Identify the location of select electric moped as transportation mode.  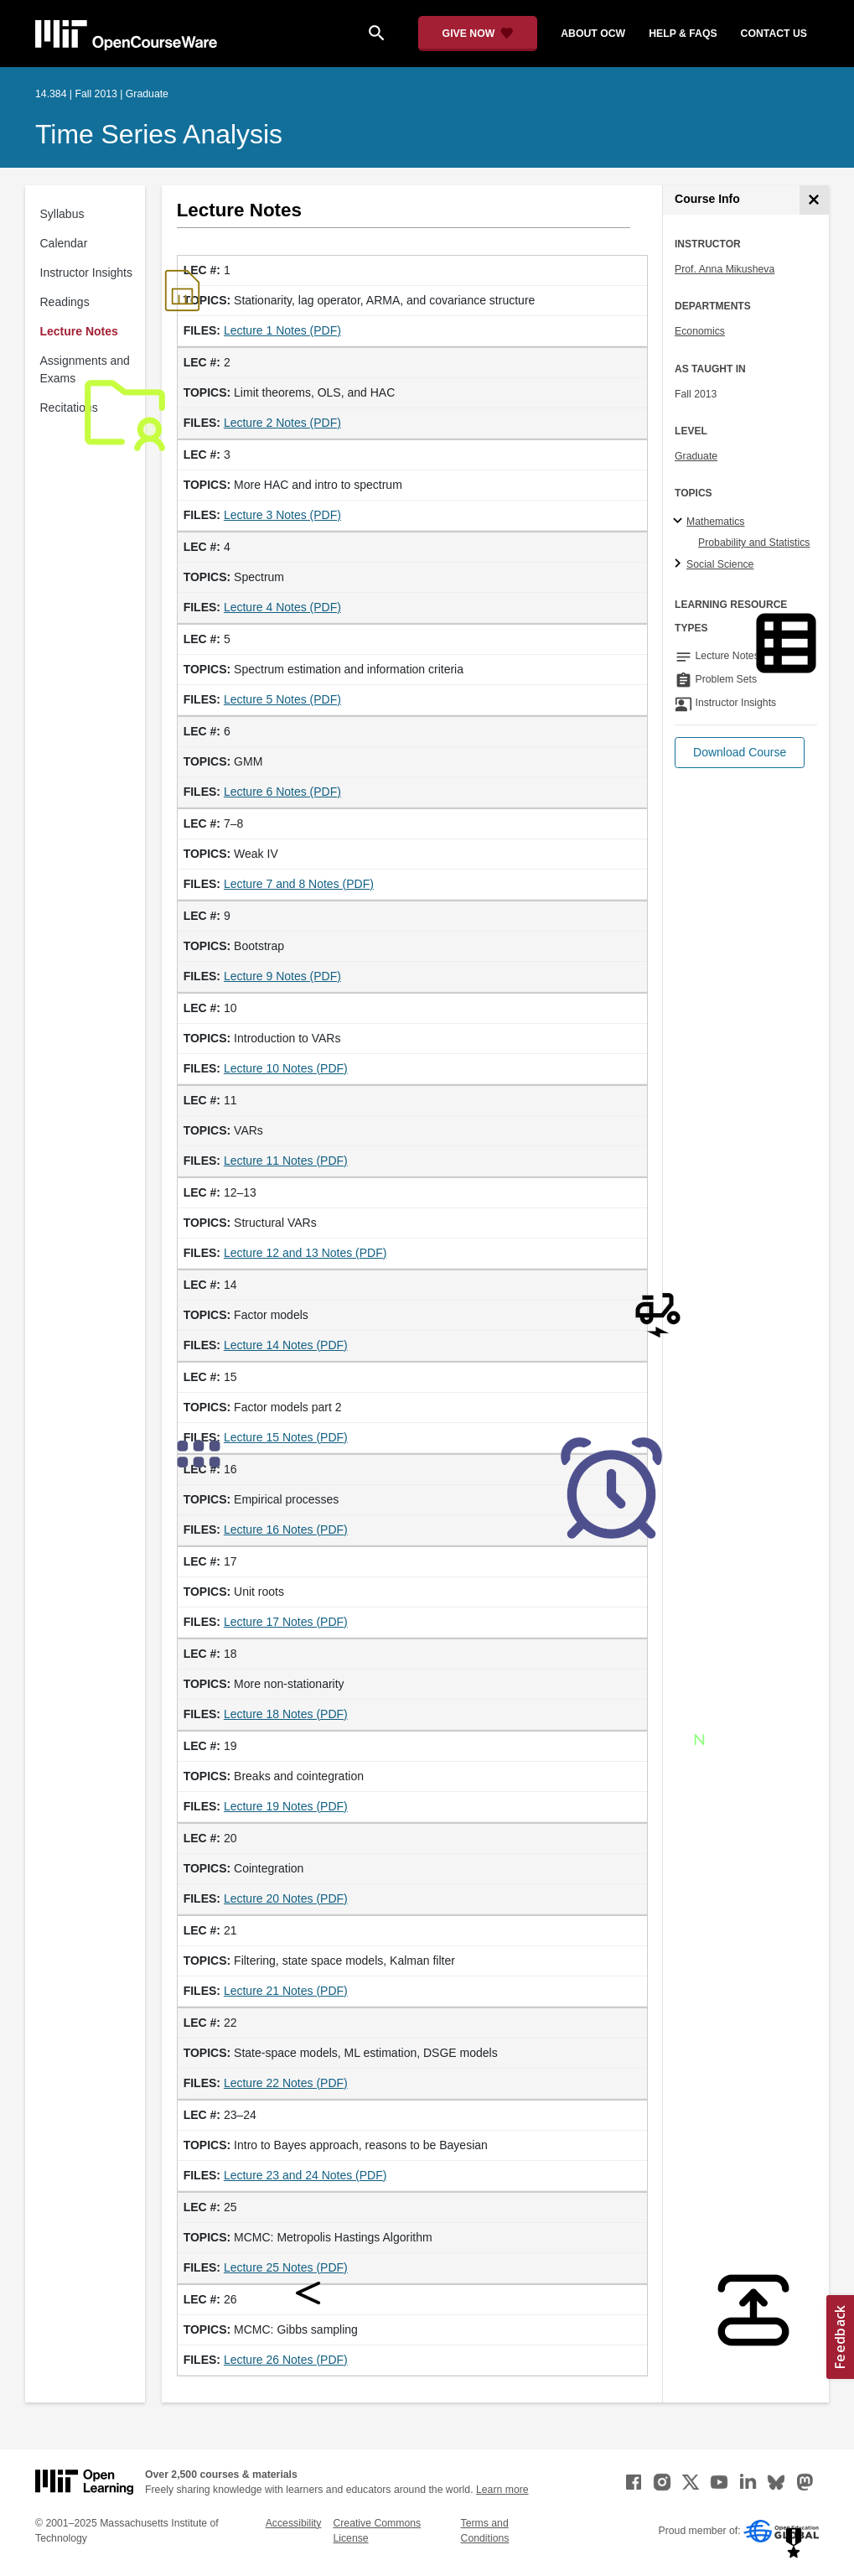
(658, 1313).